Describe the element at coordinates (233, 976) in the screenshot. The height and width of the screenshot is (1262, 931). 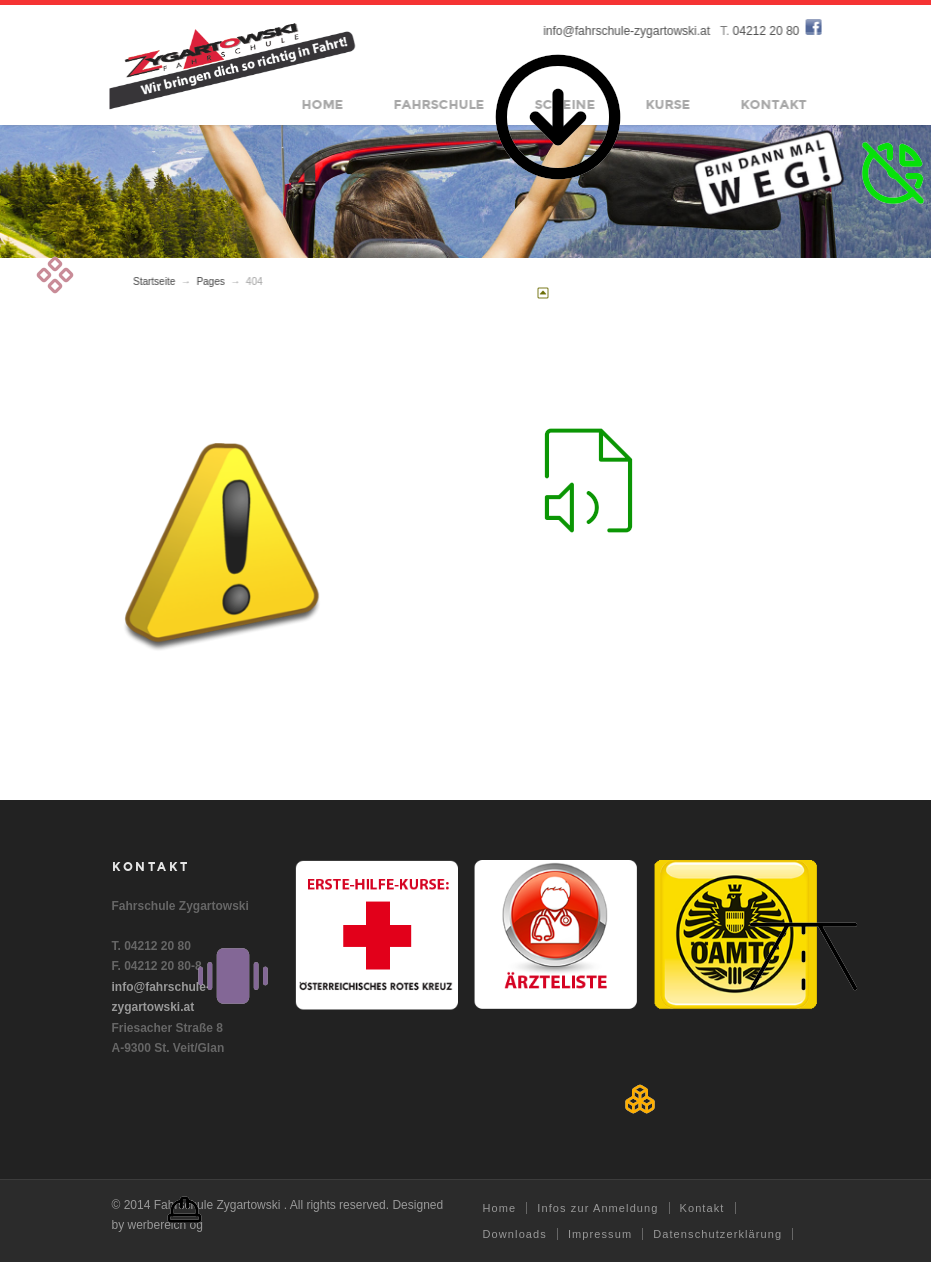
I see `enable vibration mode on device` at that location.